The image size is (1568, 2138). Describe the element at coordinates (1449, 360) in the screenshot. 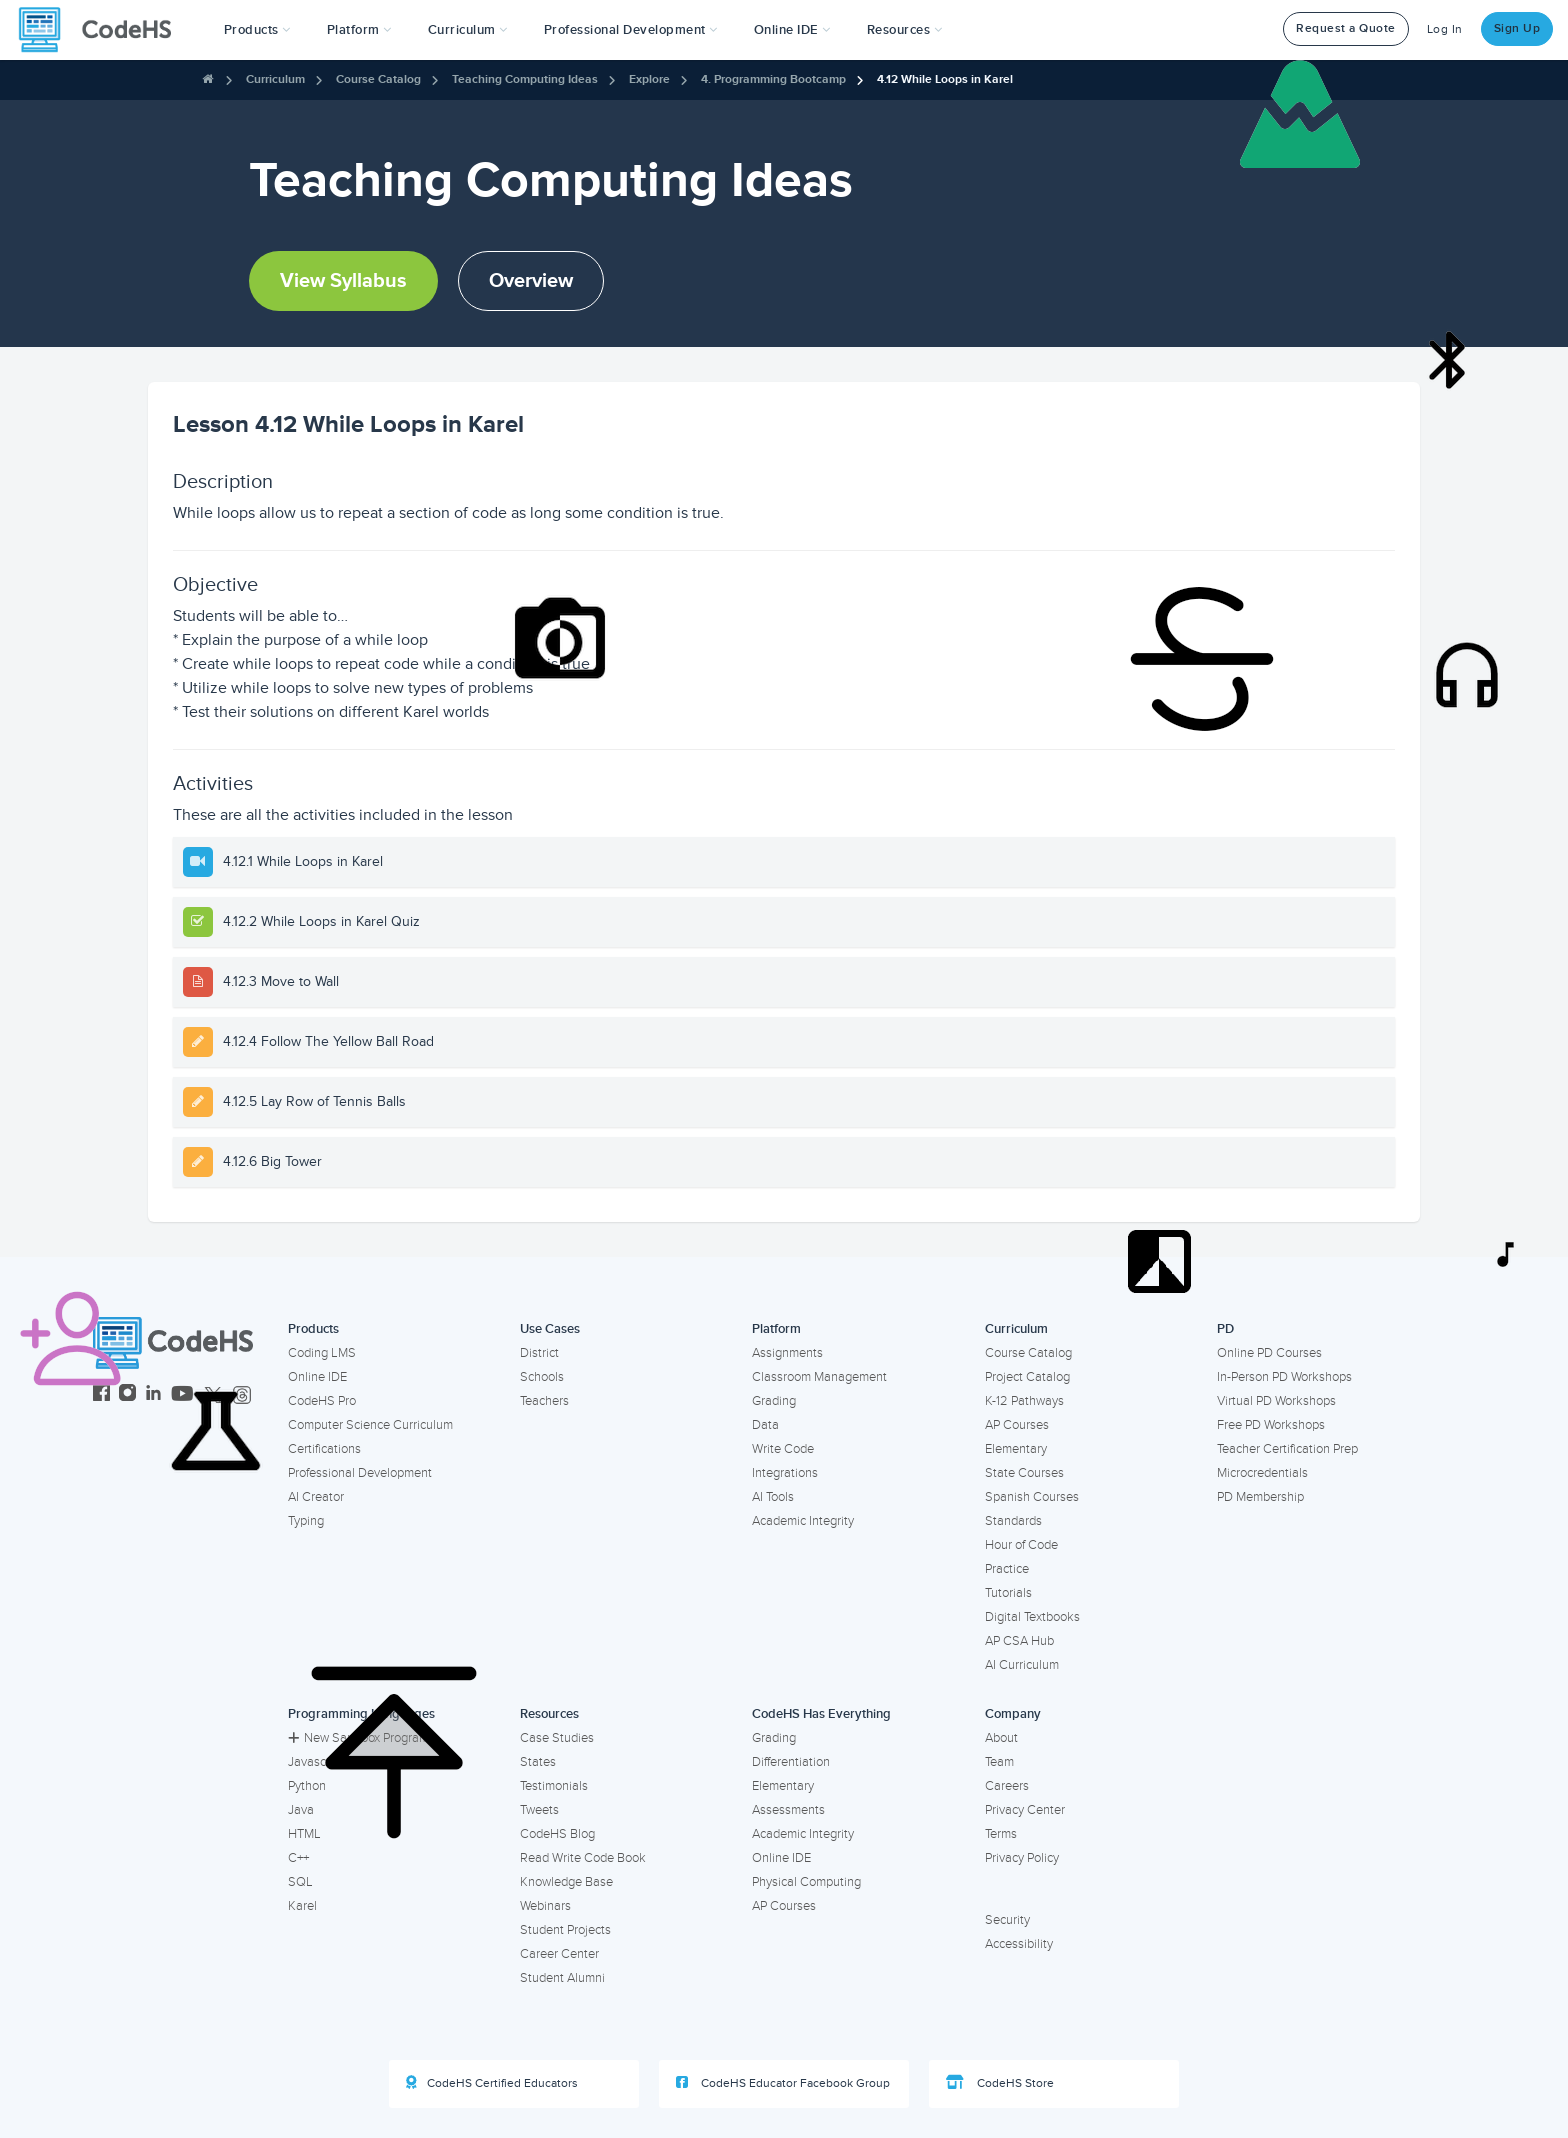

I see `toggle bluetooth connectivity` at that location.